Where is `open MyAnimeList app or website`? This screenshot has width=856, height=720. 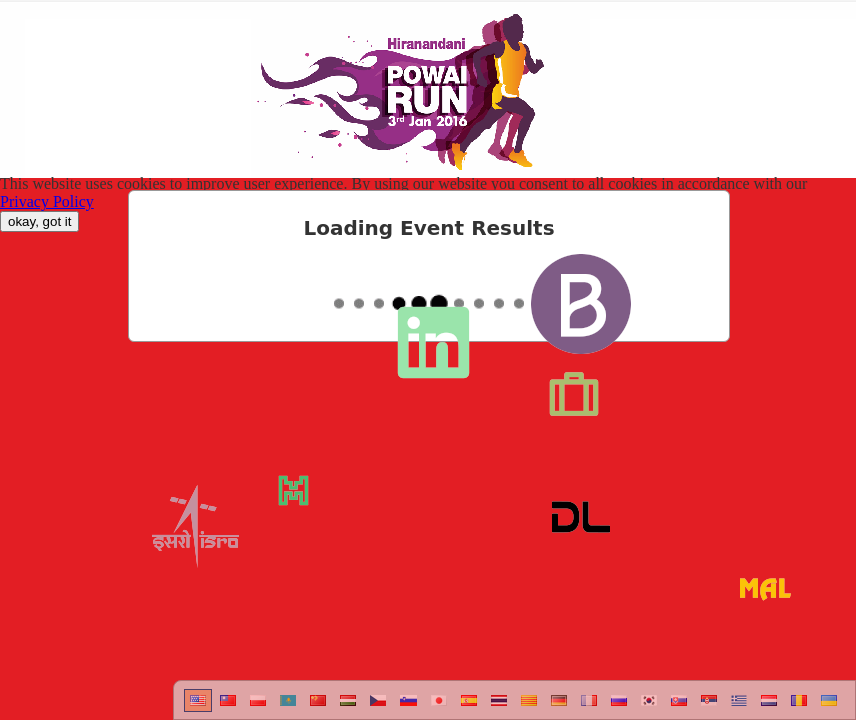 open MyAnimeList app or website is located at coordinates (765, 589).